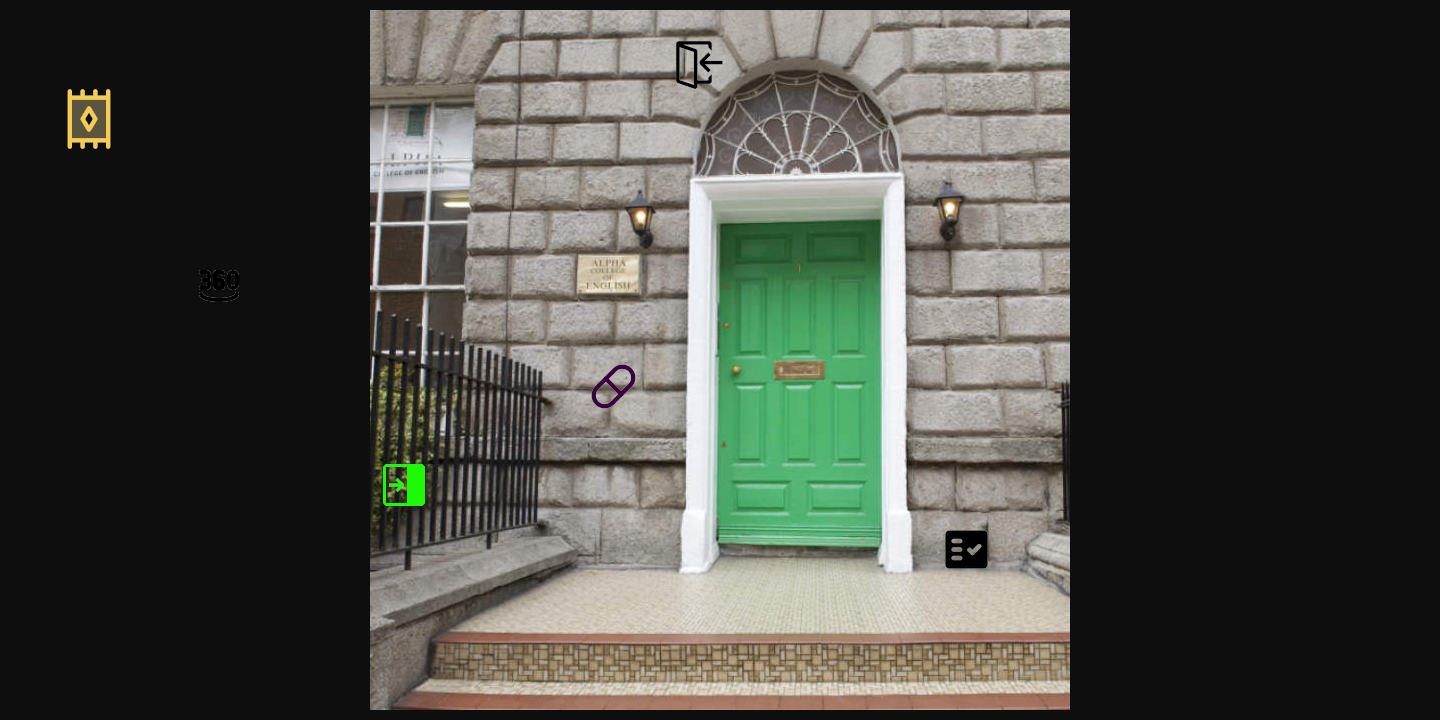 This screenshot has height=720, width=1440. I want to click on access medication reminders or health settings, so click(613, 386).